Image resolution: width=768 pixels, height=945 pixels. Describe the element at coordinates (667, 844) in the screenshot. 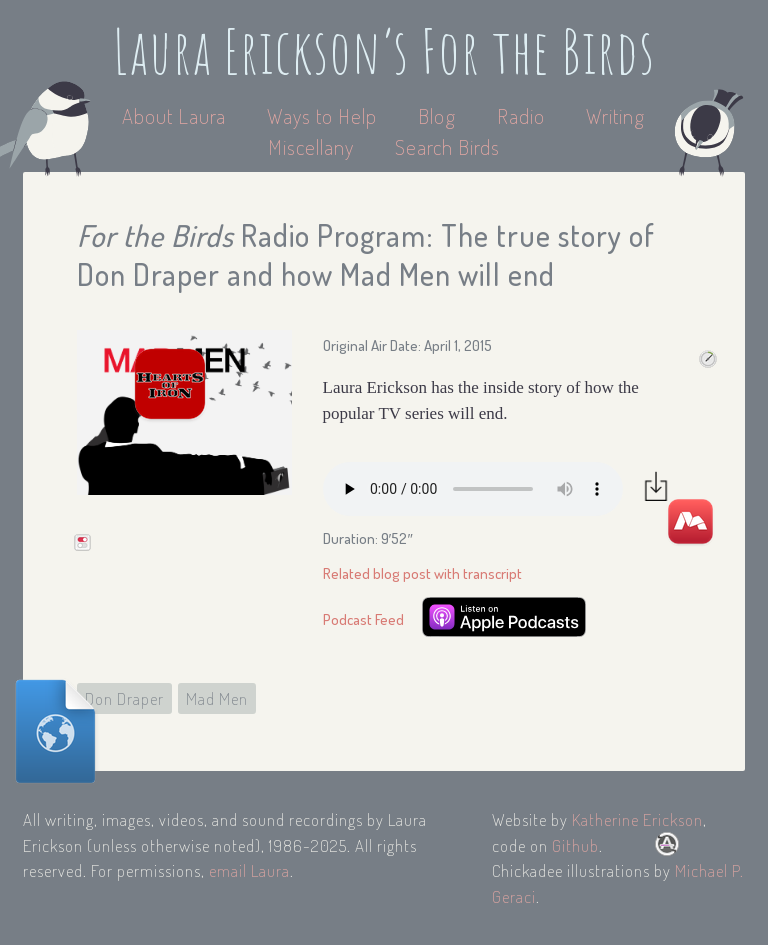

I see `check for available software updates` at that location.